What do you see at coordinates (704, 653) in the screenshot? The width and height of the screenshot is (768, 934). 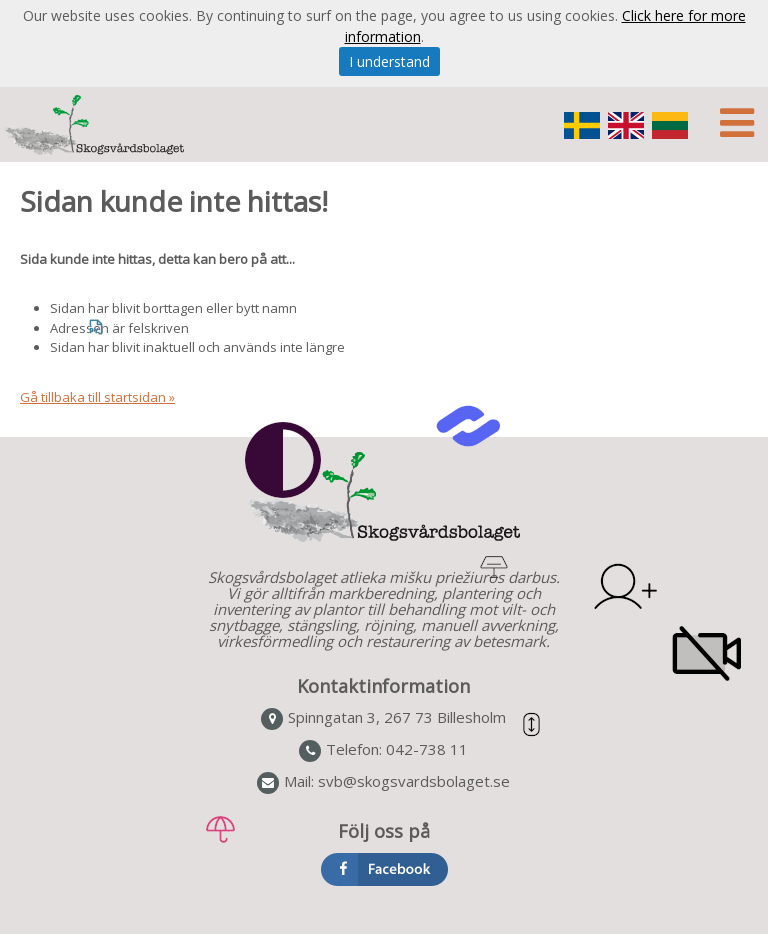 I see `turn off camera or disable video` at bounding box center [704, 653].